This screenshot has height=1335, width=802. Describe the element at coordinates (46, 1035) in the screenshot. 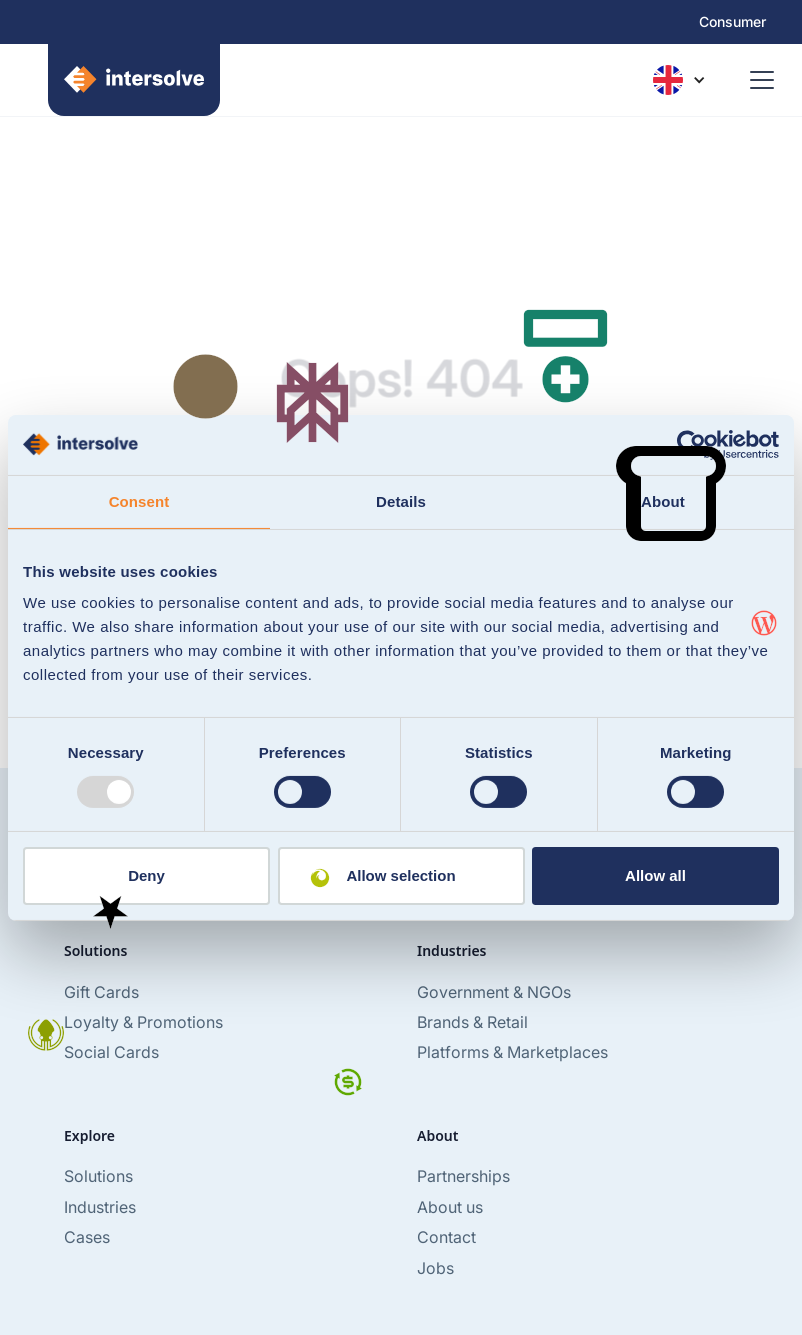

I see `open GitKraken git client` at that location.